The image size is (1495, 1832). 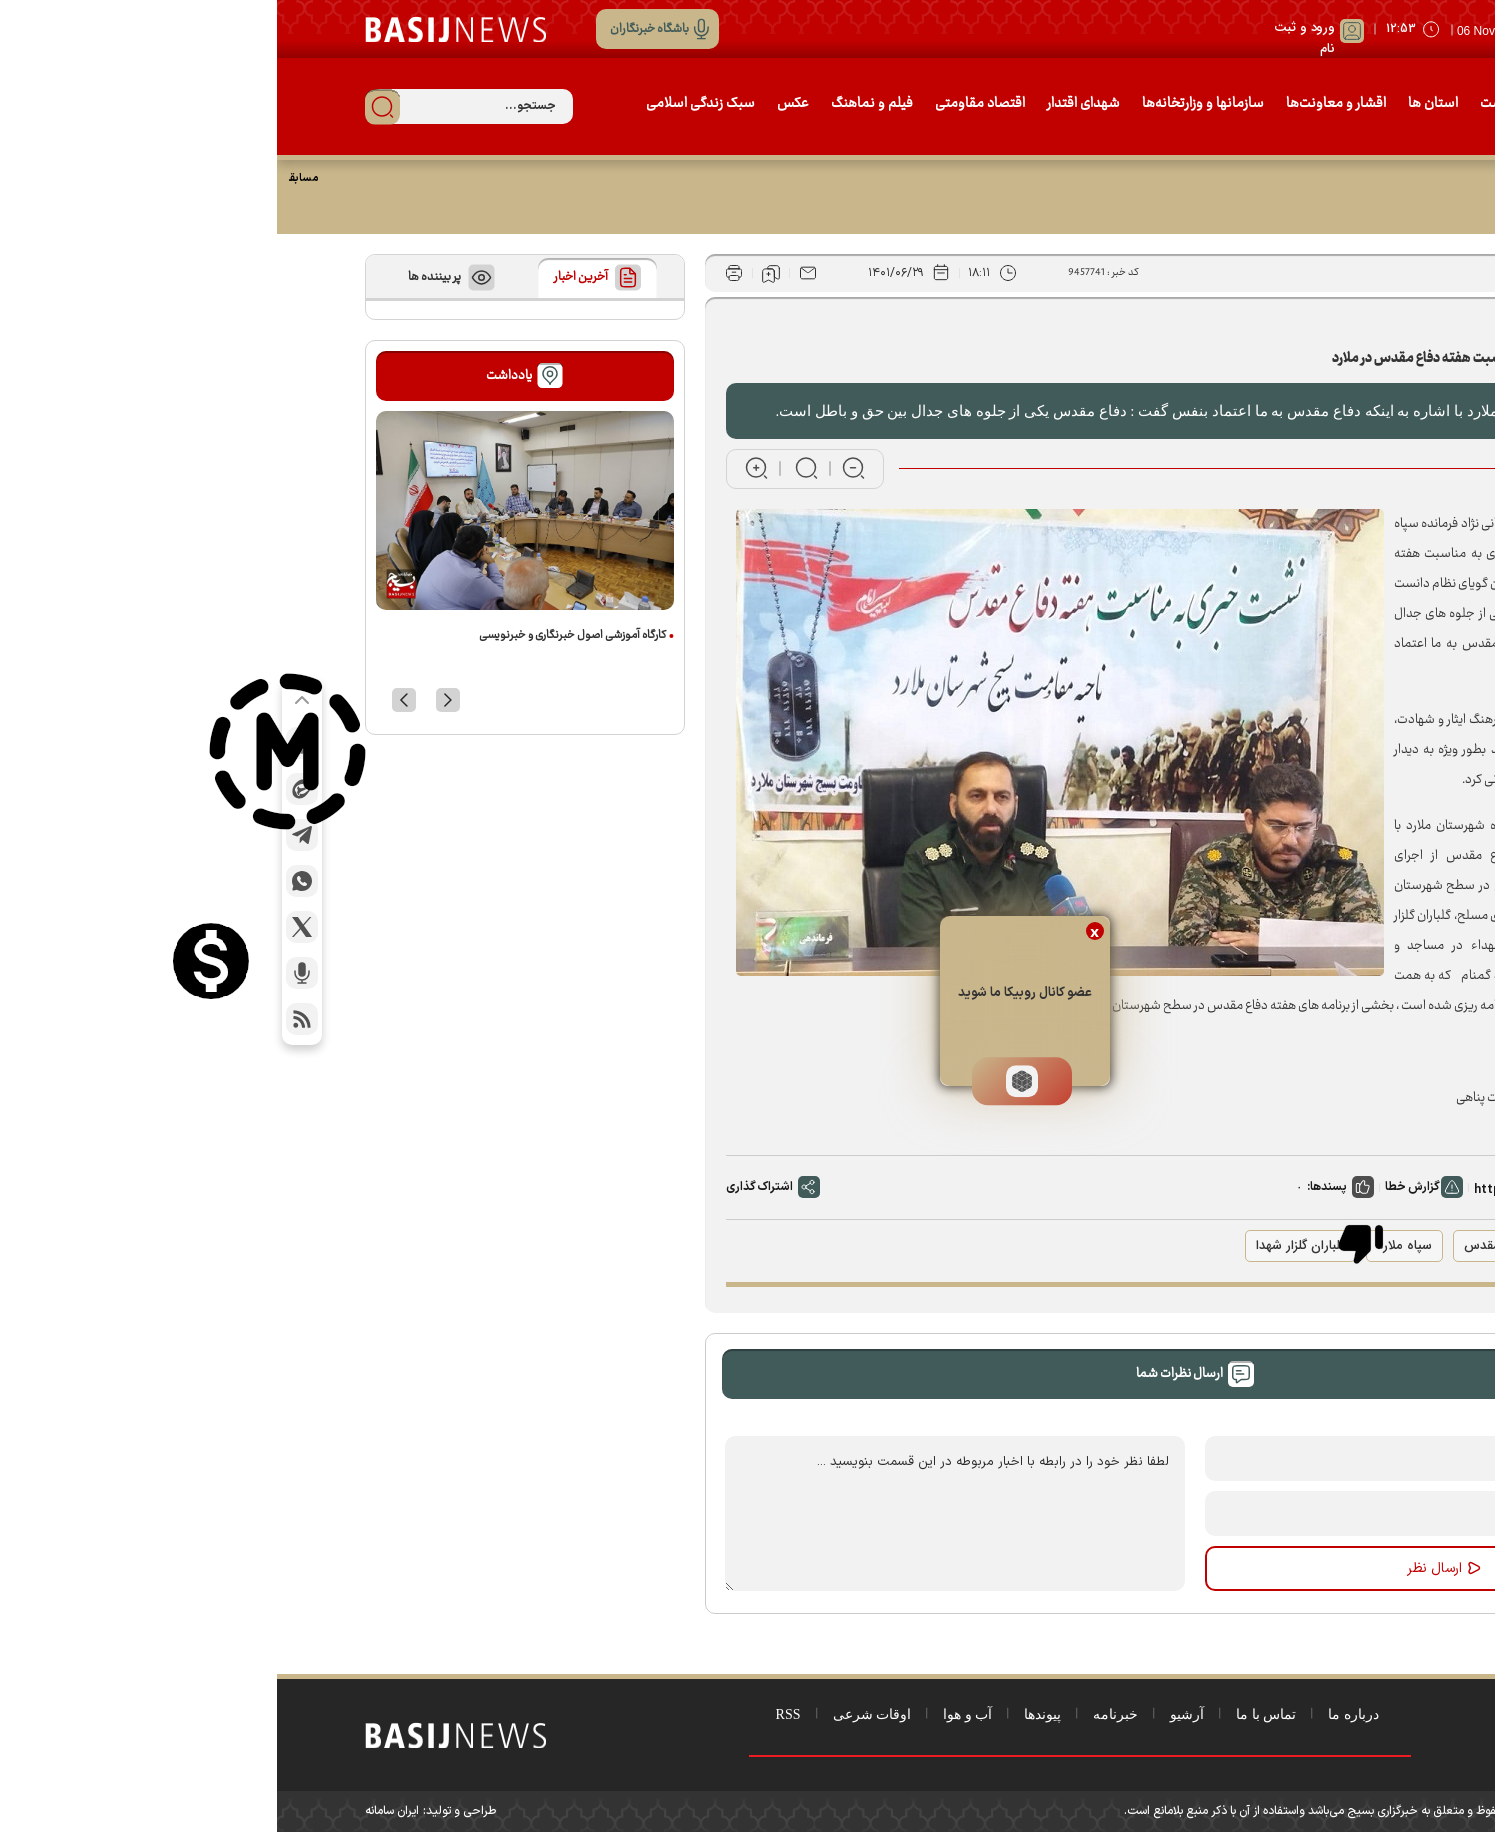 I want to click on indicates a pending or in-progress medium priority status, so click(x=287, y=751).